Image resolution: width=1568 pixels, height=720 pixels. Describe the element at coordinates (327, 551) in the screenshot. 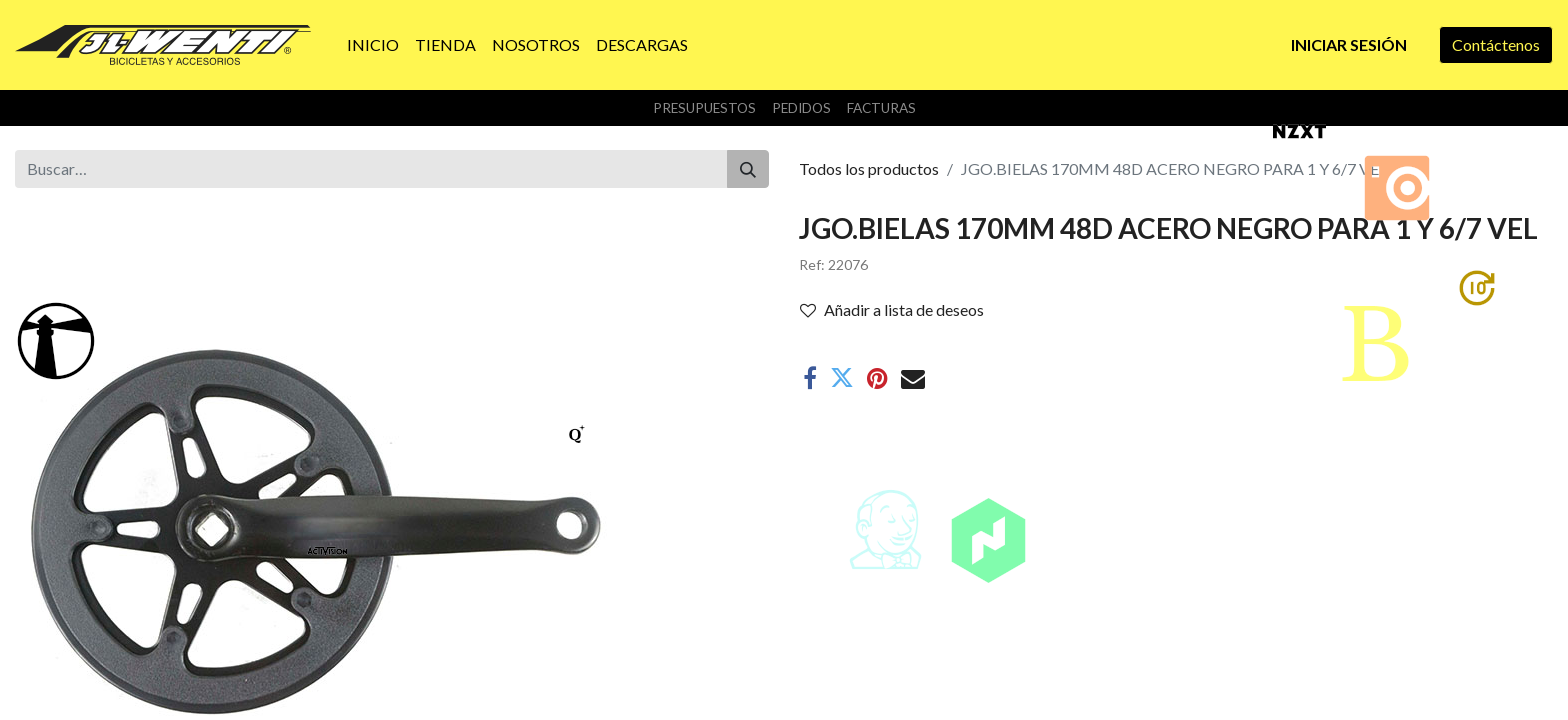

I see `activision company logo` at that location.